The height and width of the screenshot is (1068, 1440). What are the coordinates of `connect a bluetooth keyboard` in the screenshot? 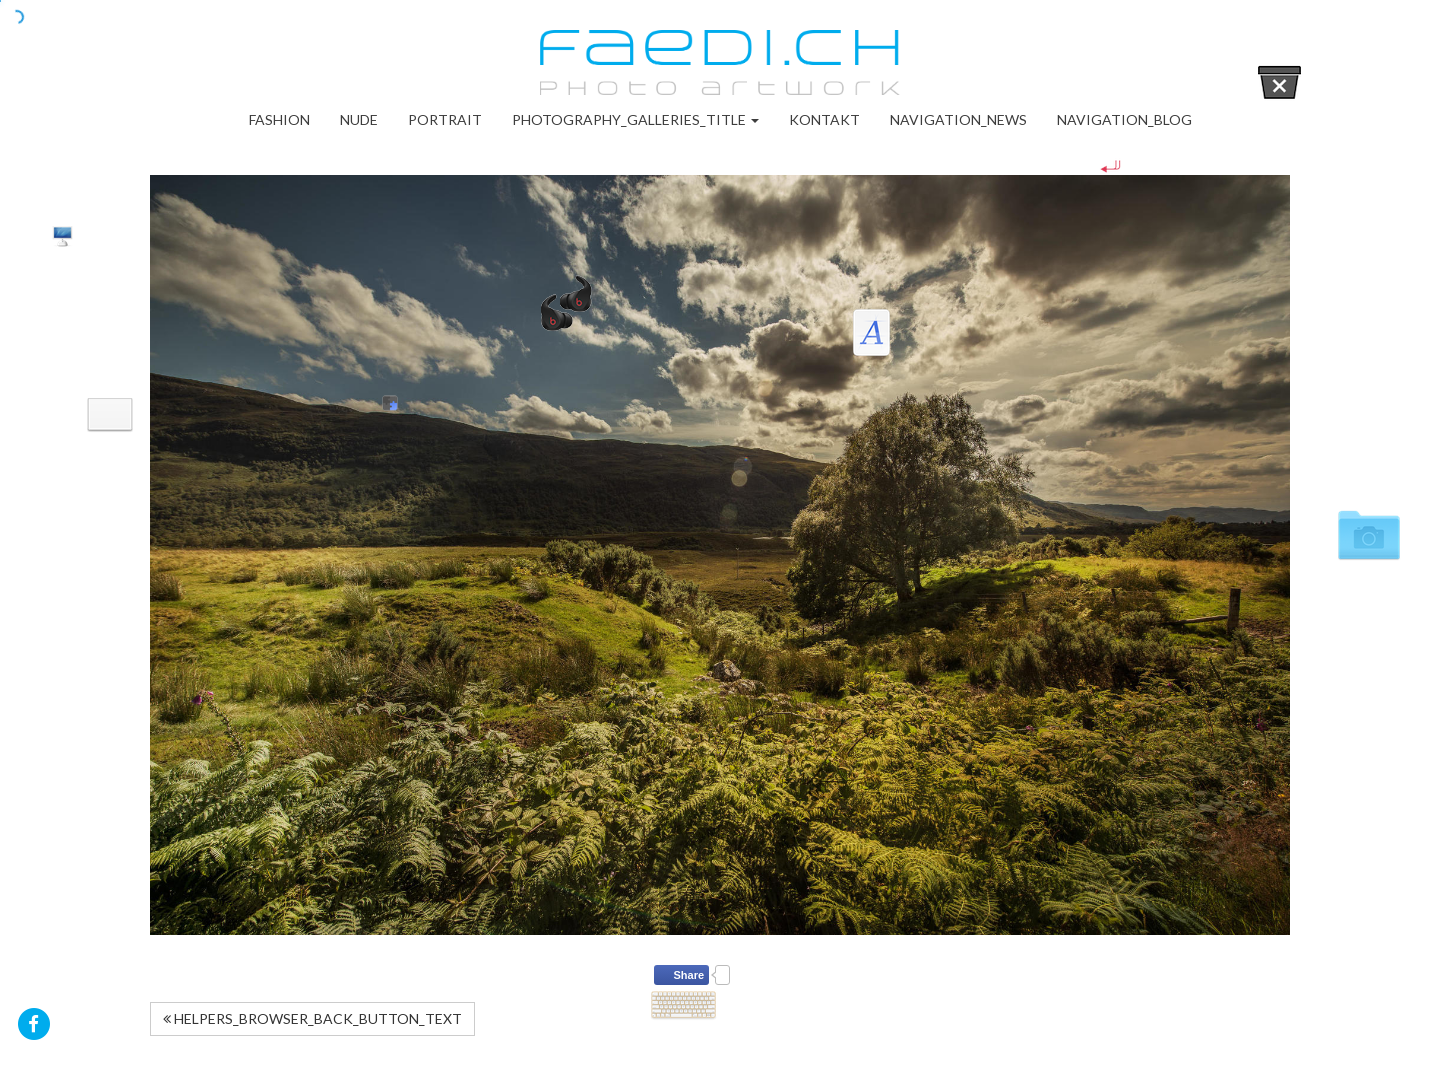 It's located at (683, 1004).